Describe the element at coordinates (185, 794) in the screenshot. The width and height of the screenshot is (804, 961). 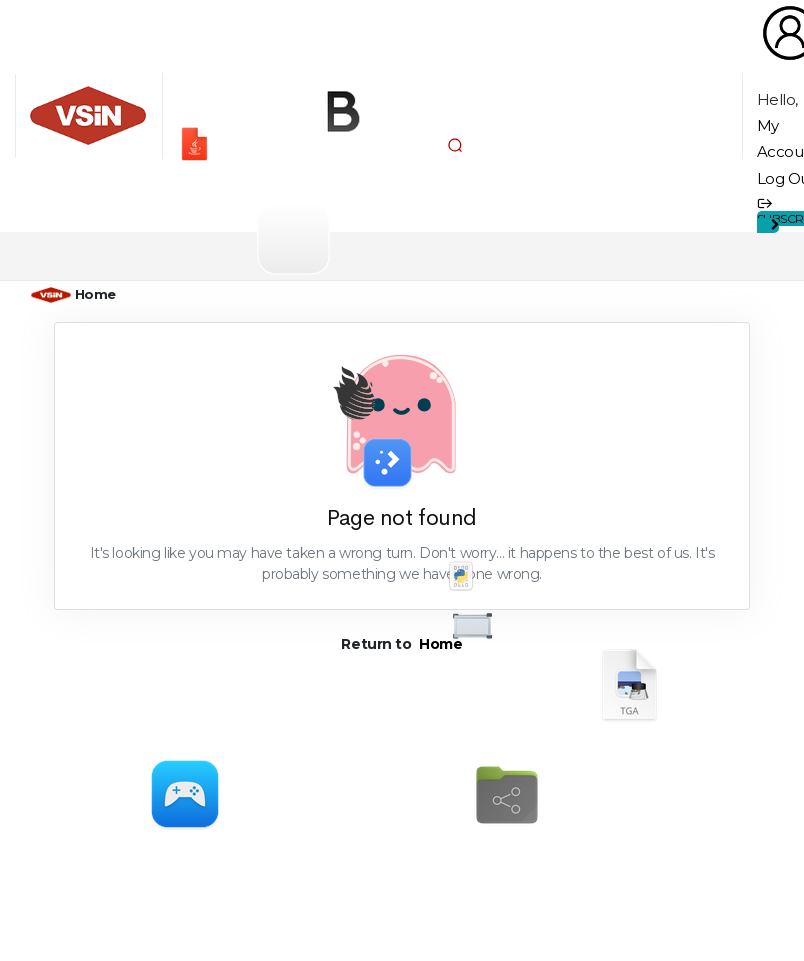
I see `open pcsx playstation emulator` at that location.